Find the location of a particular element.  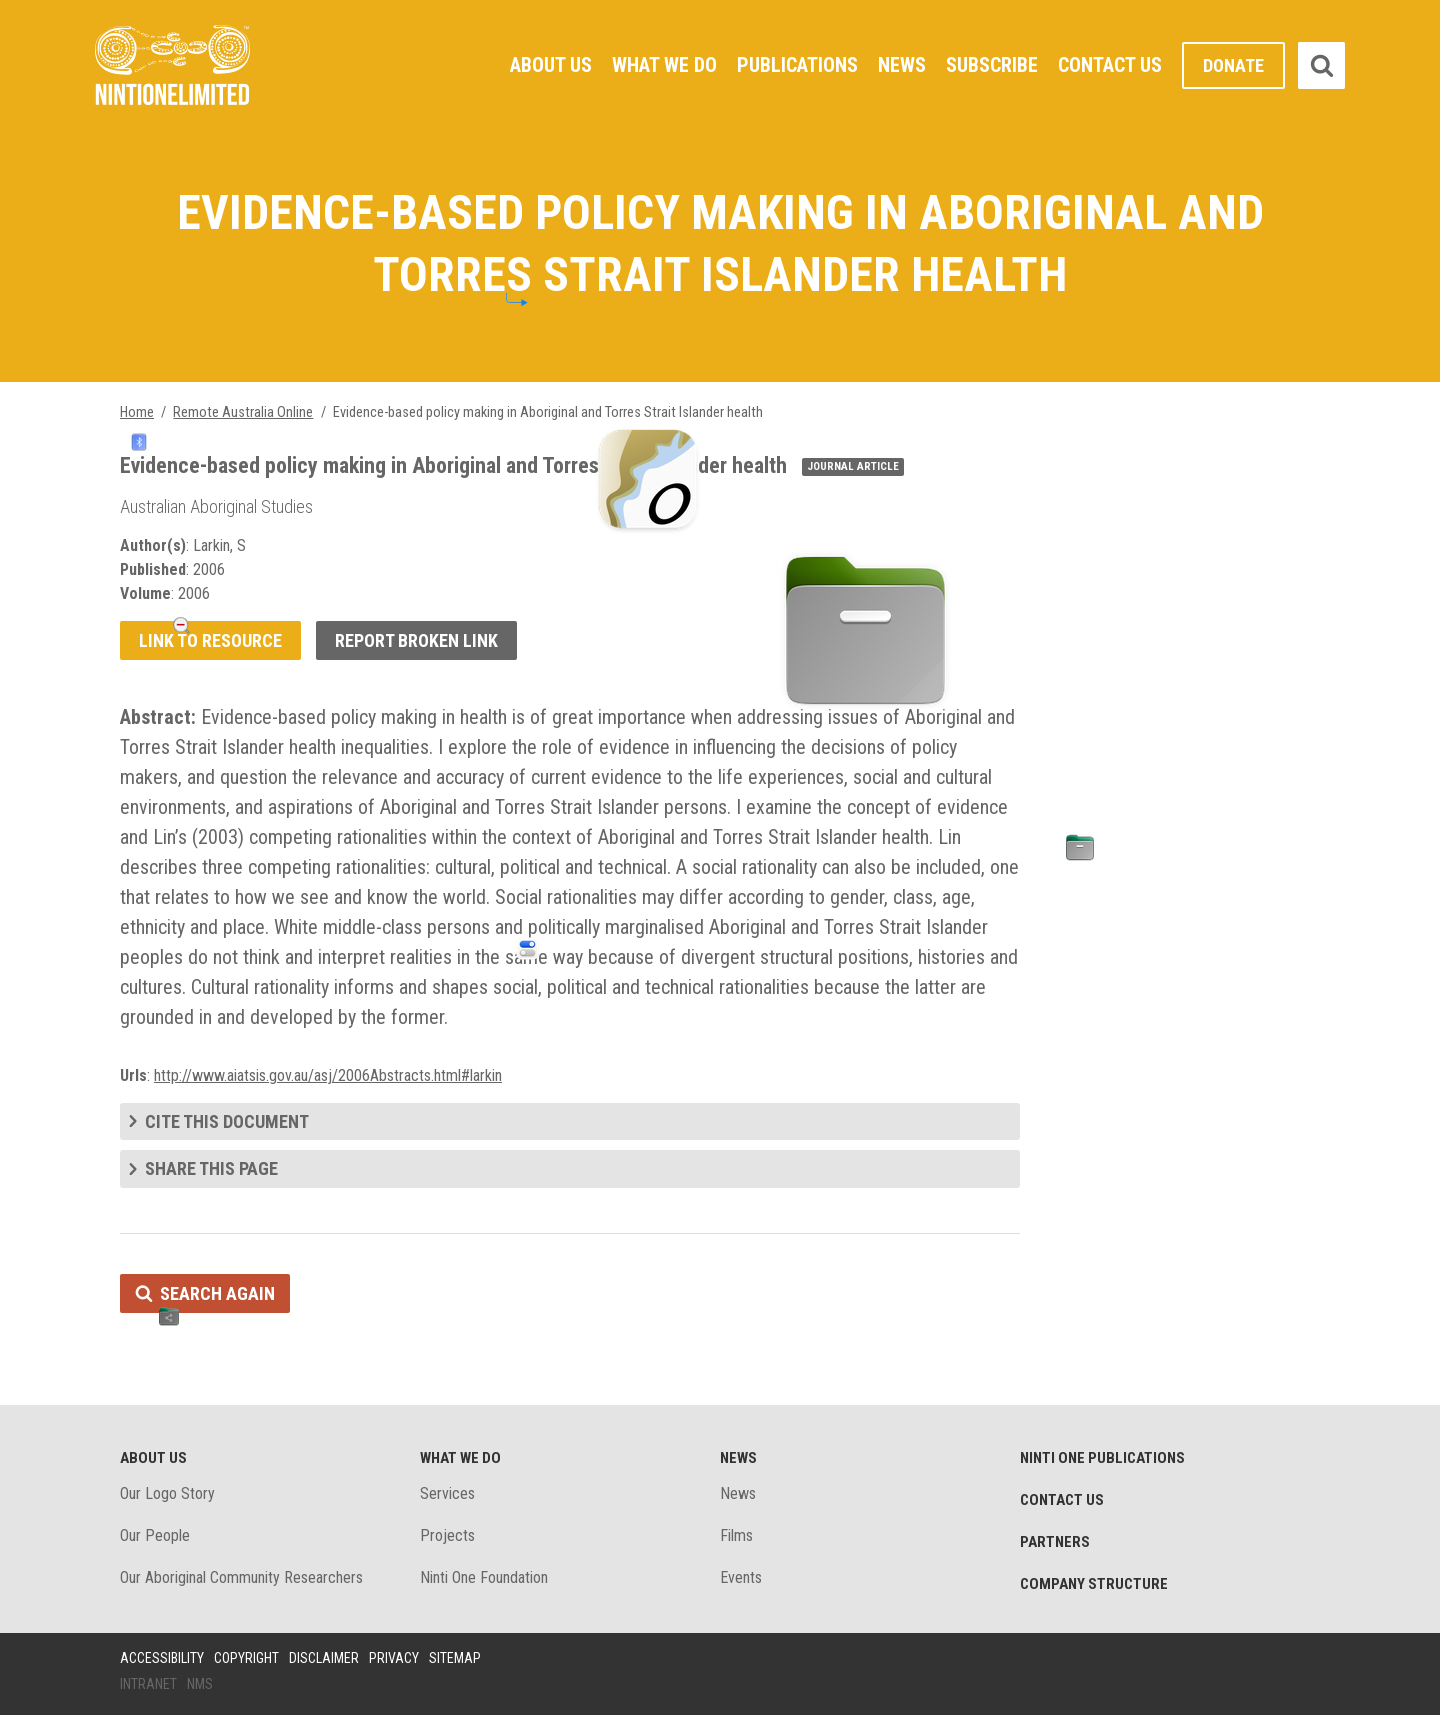

open the file manager is located at coordinates (1080, 847).